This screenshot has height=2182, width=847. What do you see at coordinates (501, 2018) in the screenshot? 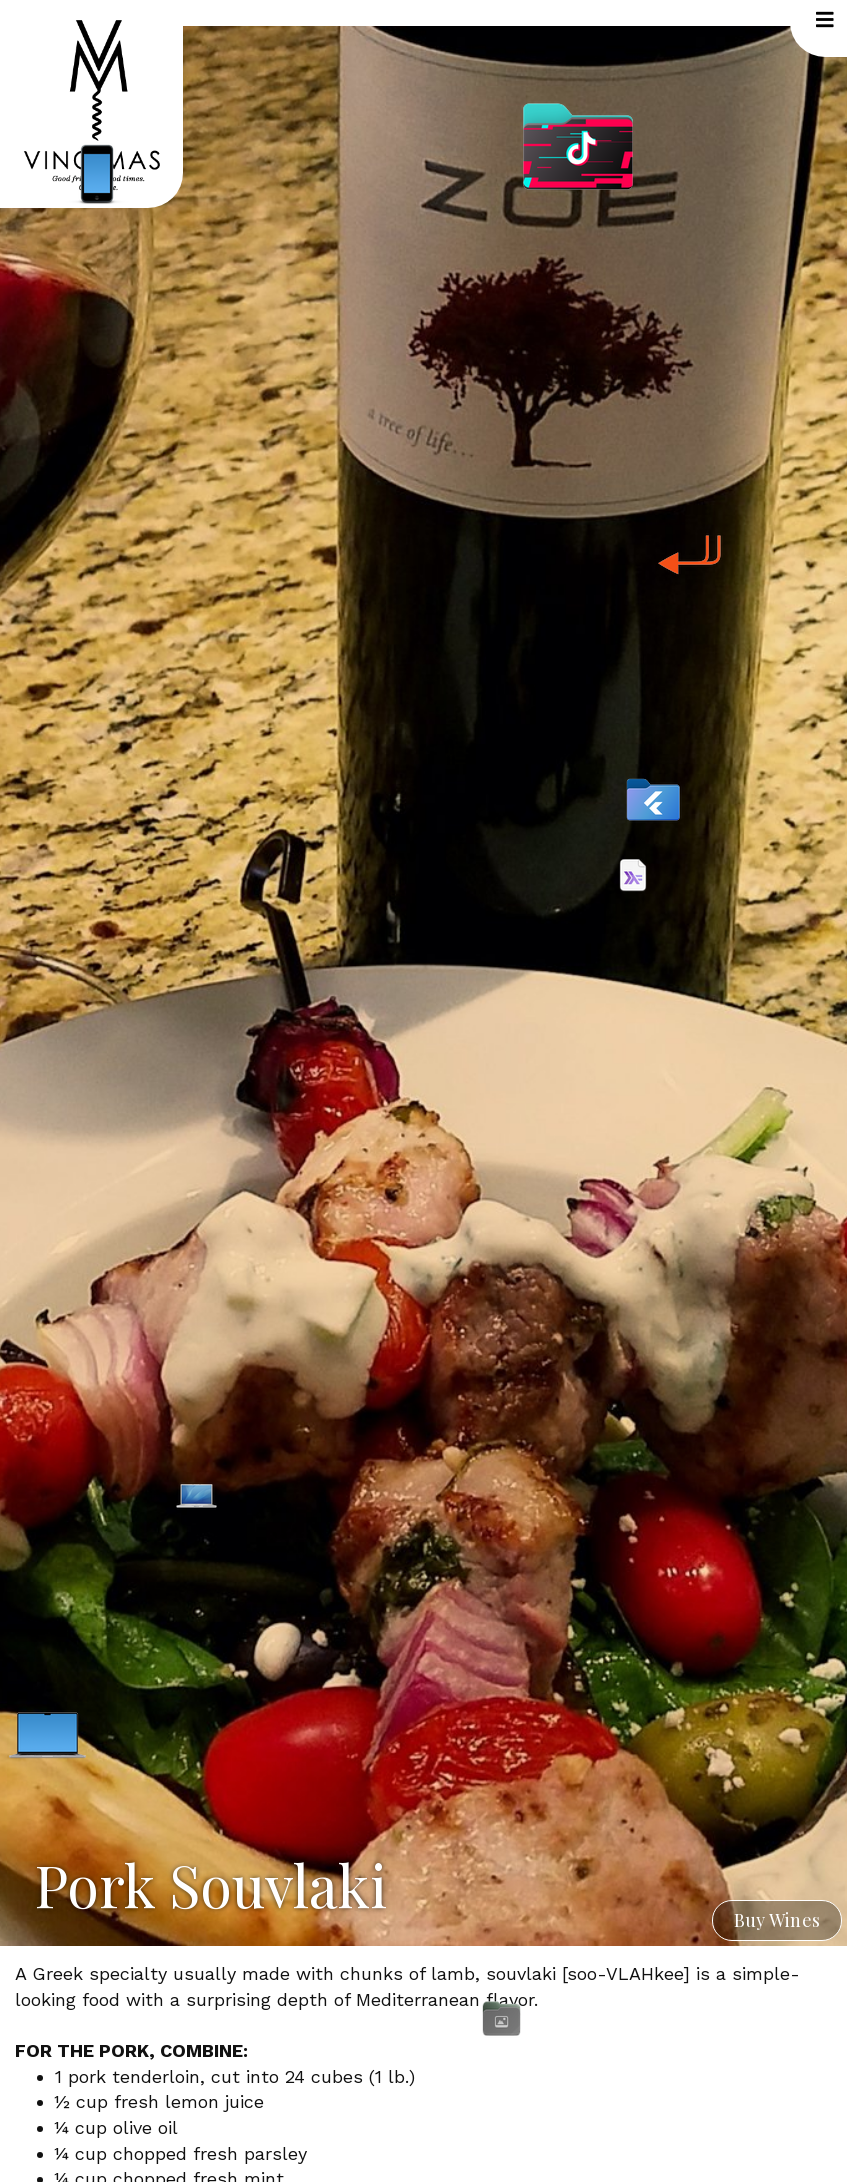
I see `open your pictures folder` at bounding box center [501, 2018].